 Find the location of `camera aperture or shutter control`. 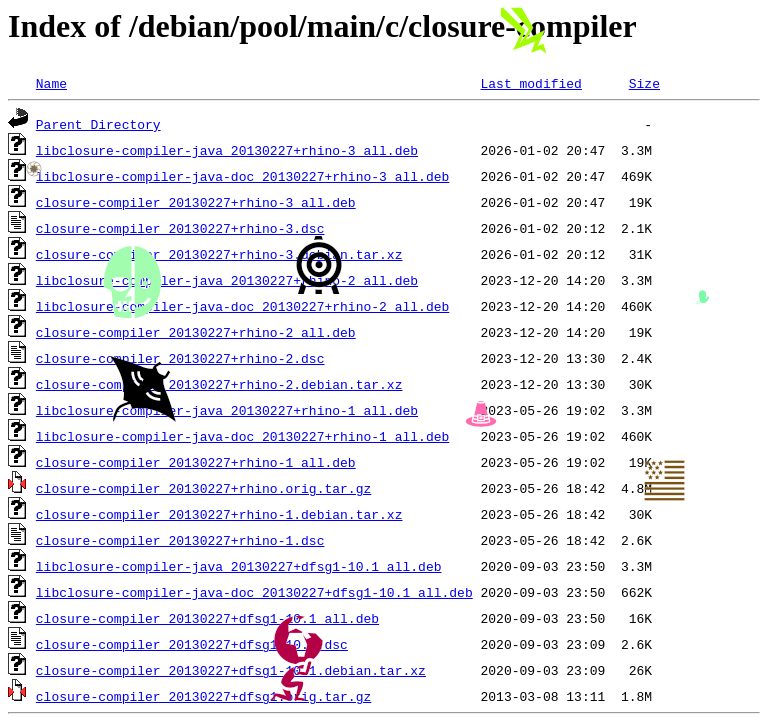

camera aperture or shutter control is located at coordinates (34, 169).